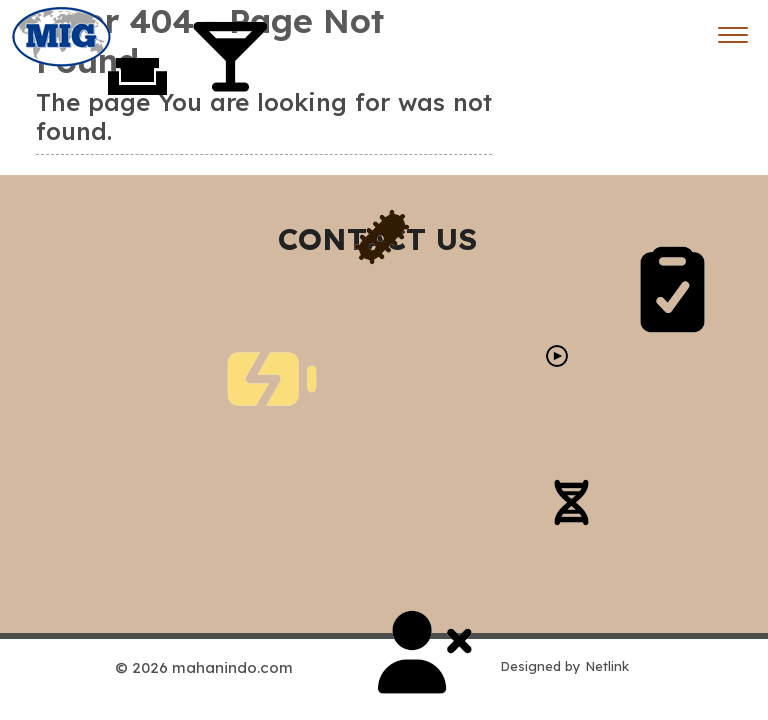  I want to click on indicates microbiology or bacterial content, so click(382, 237).